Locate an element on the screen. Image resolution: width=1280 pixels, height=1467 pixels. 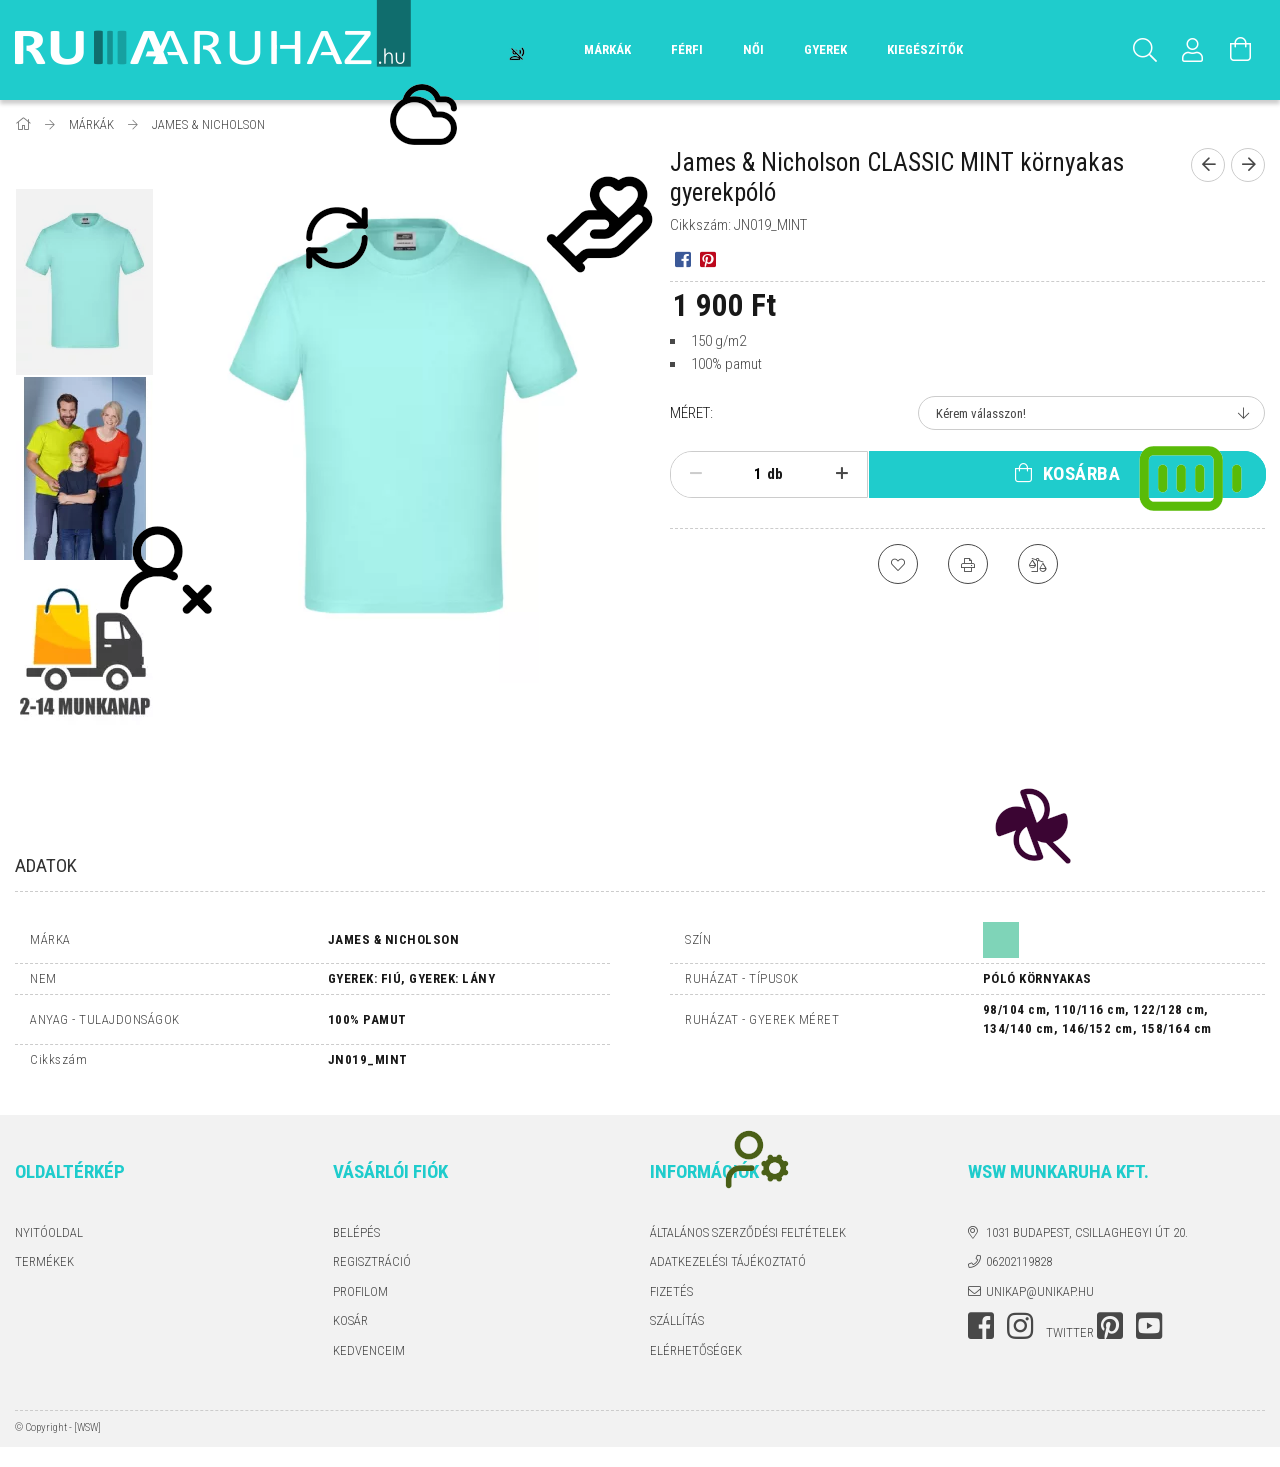
donate or give support is located at coordinates (599, 224).